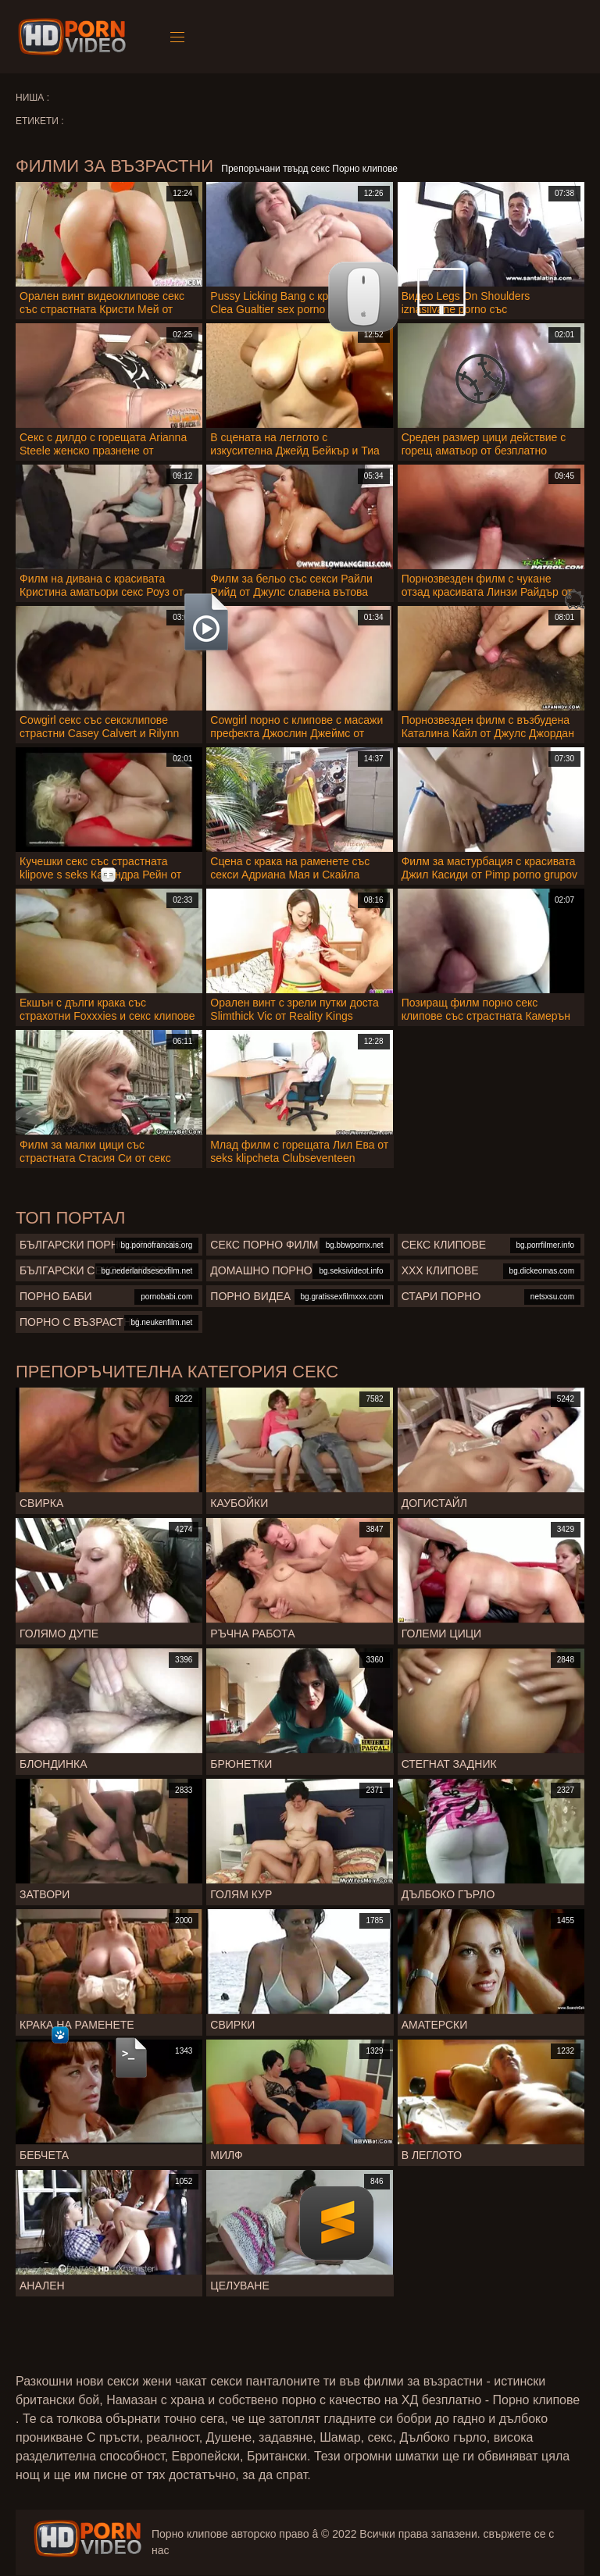 The width and height of the screenshot is (600, 2576). I want to click on open mouse settings and preferences, so click(363, 297).